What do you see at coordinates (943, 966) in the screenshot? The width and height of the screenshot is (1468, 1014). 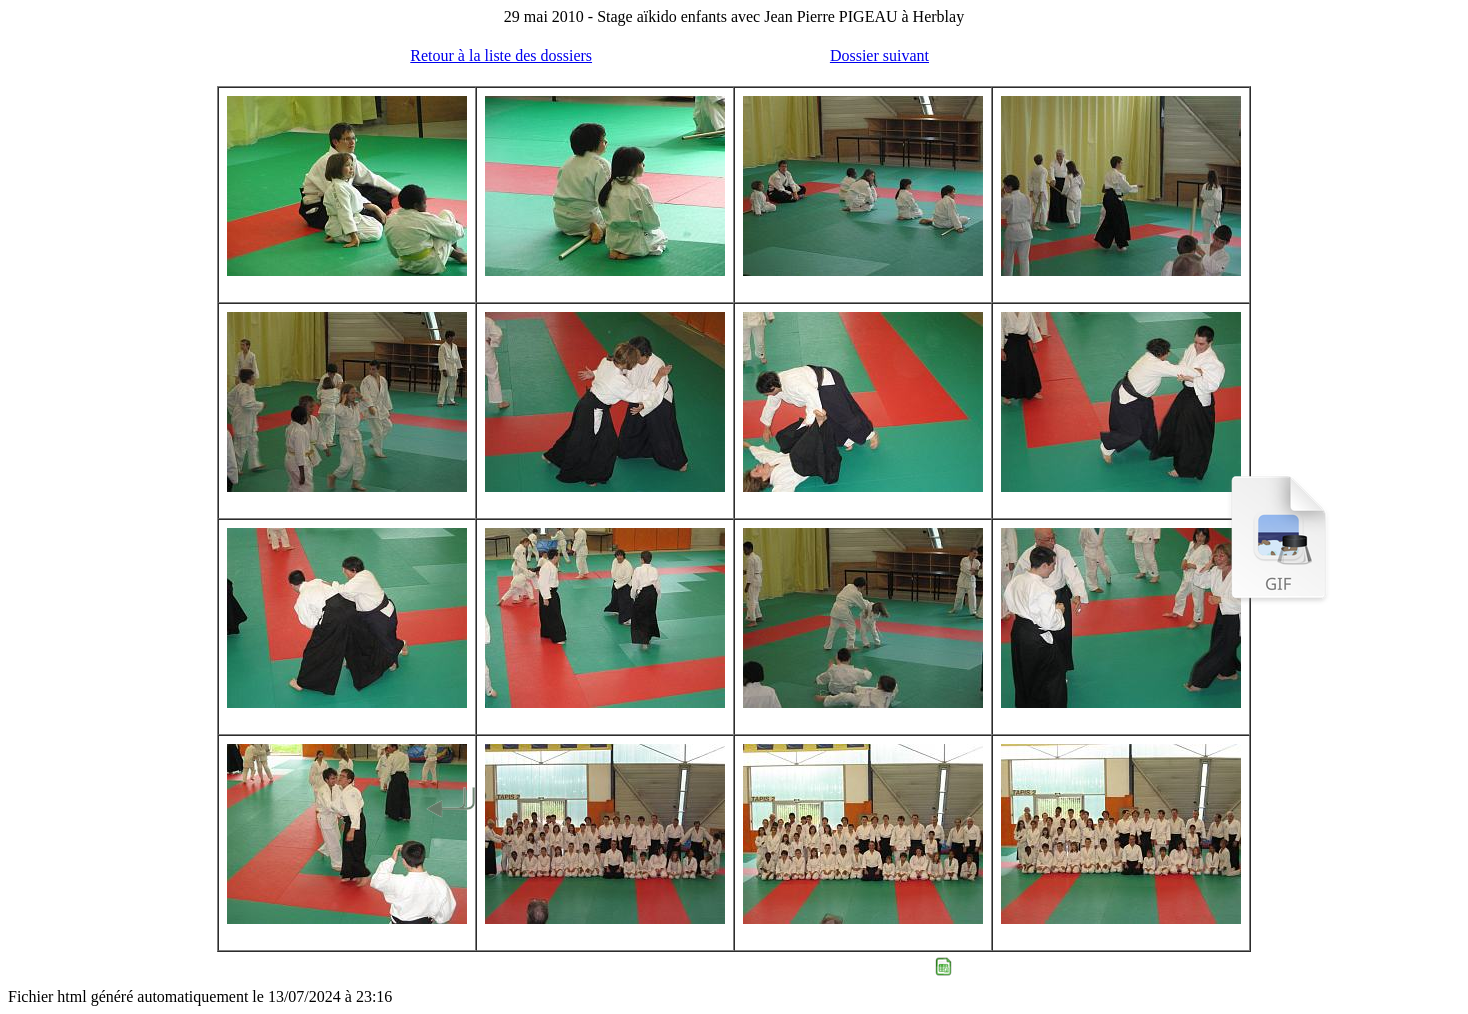 I see `a libreoffice calc spreadsheet file` at bounding box center [943, 966].